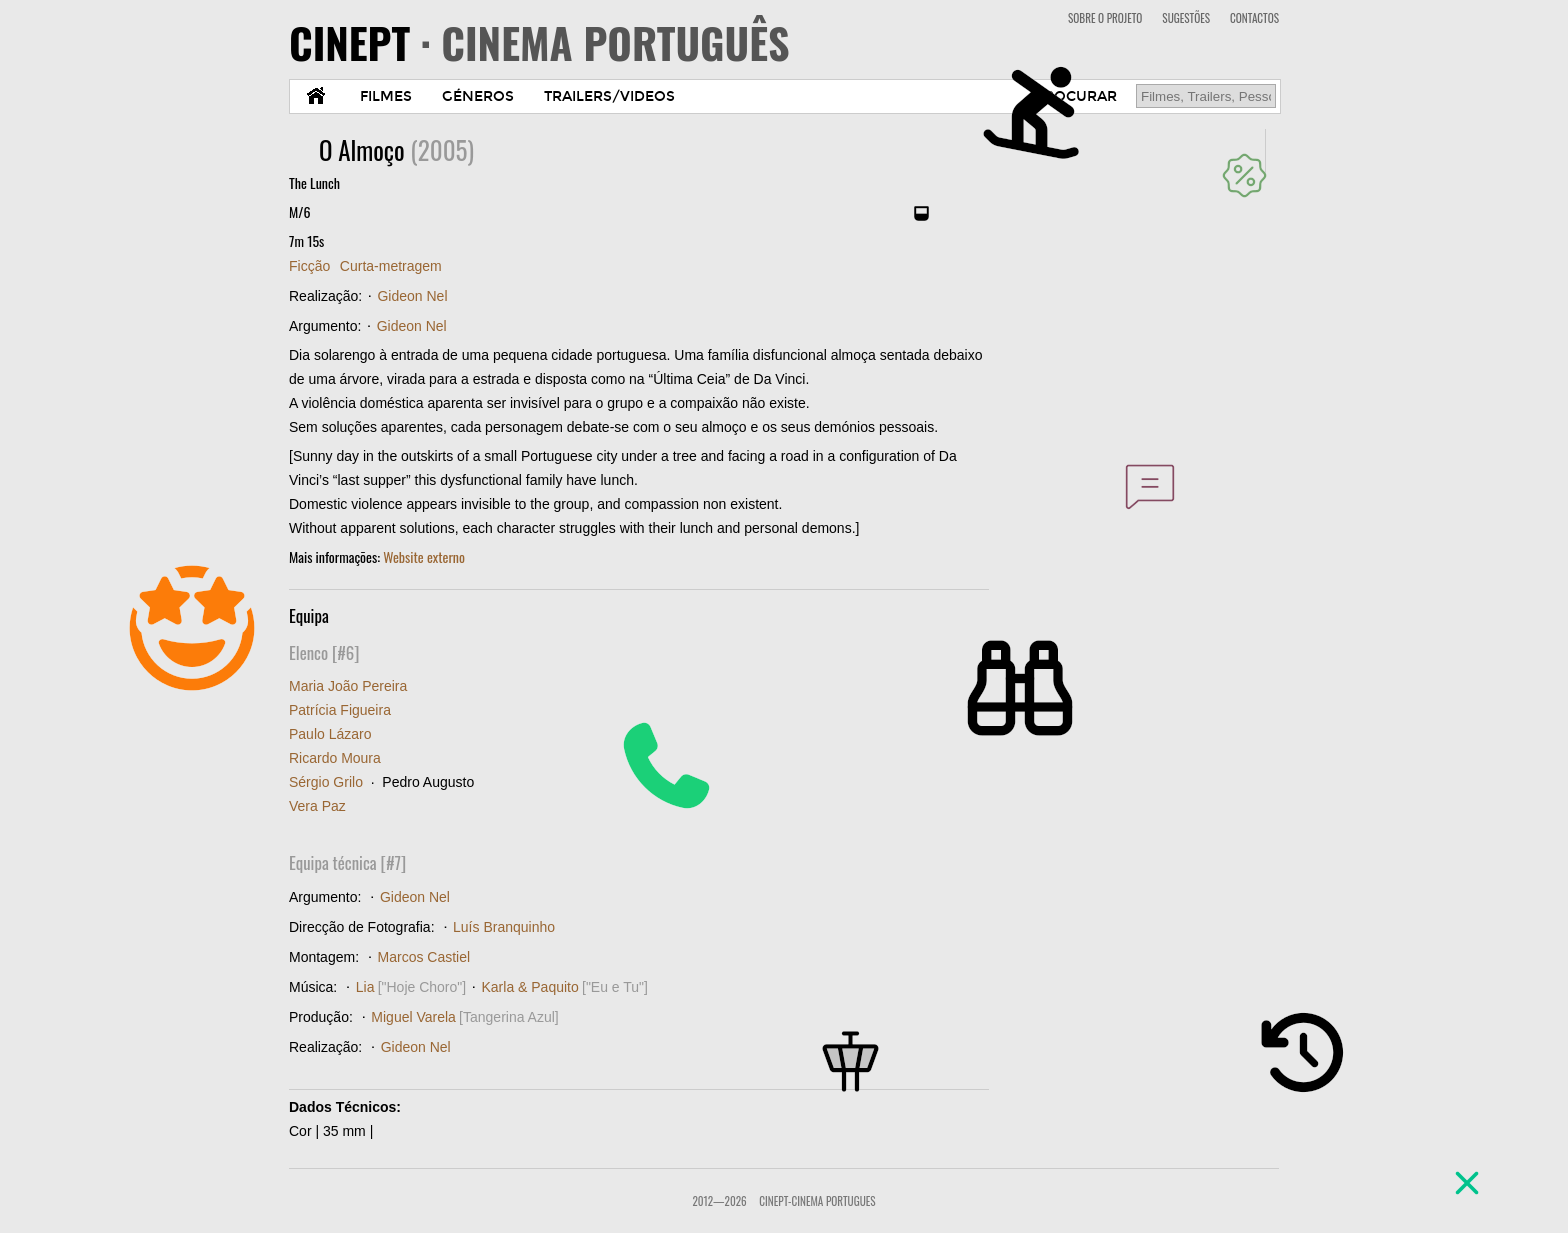 Image resolution: width=1568 pixels, height=1233 pixels. What do you see at coordinates (1035, 111) in the screenshot?
I see `access snowboarding or winter sports content` at bounding box center [1035, 111].